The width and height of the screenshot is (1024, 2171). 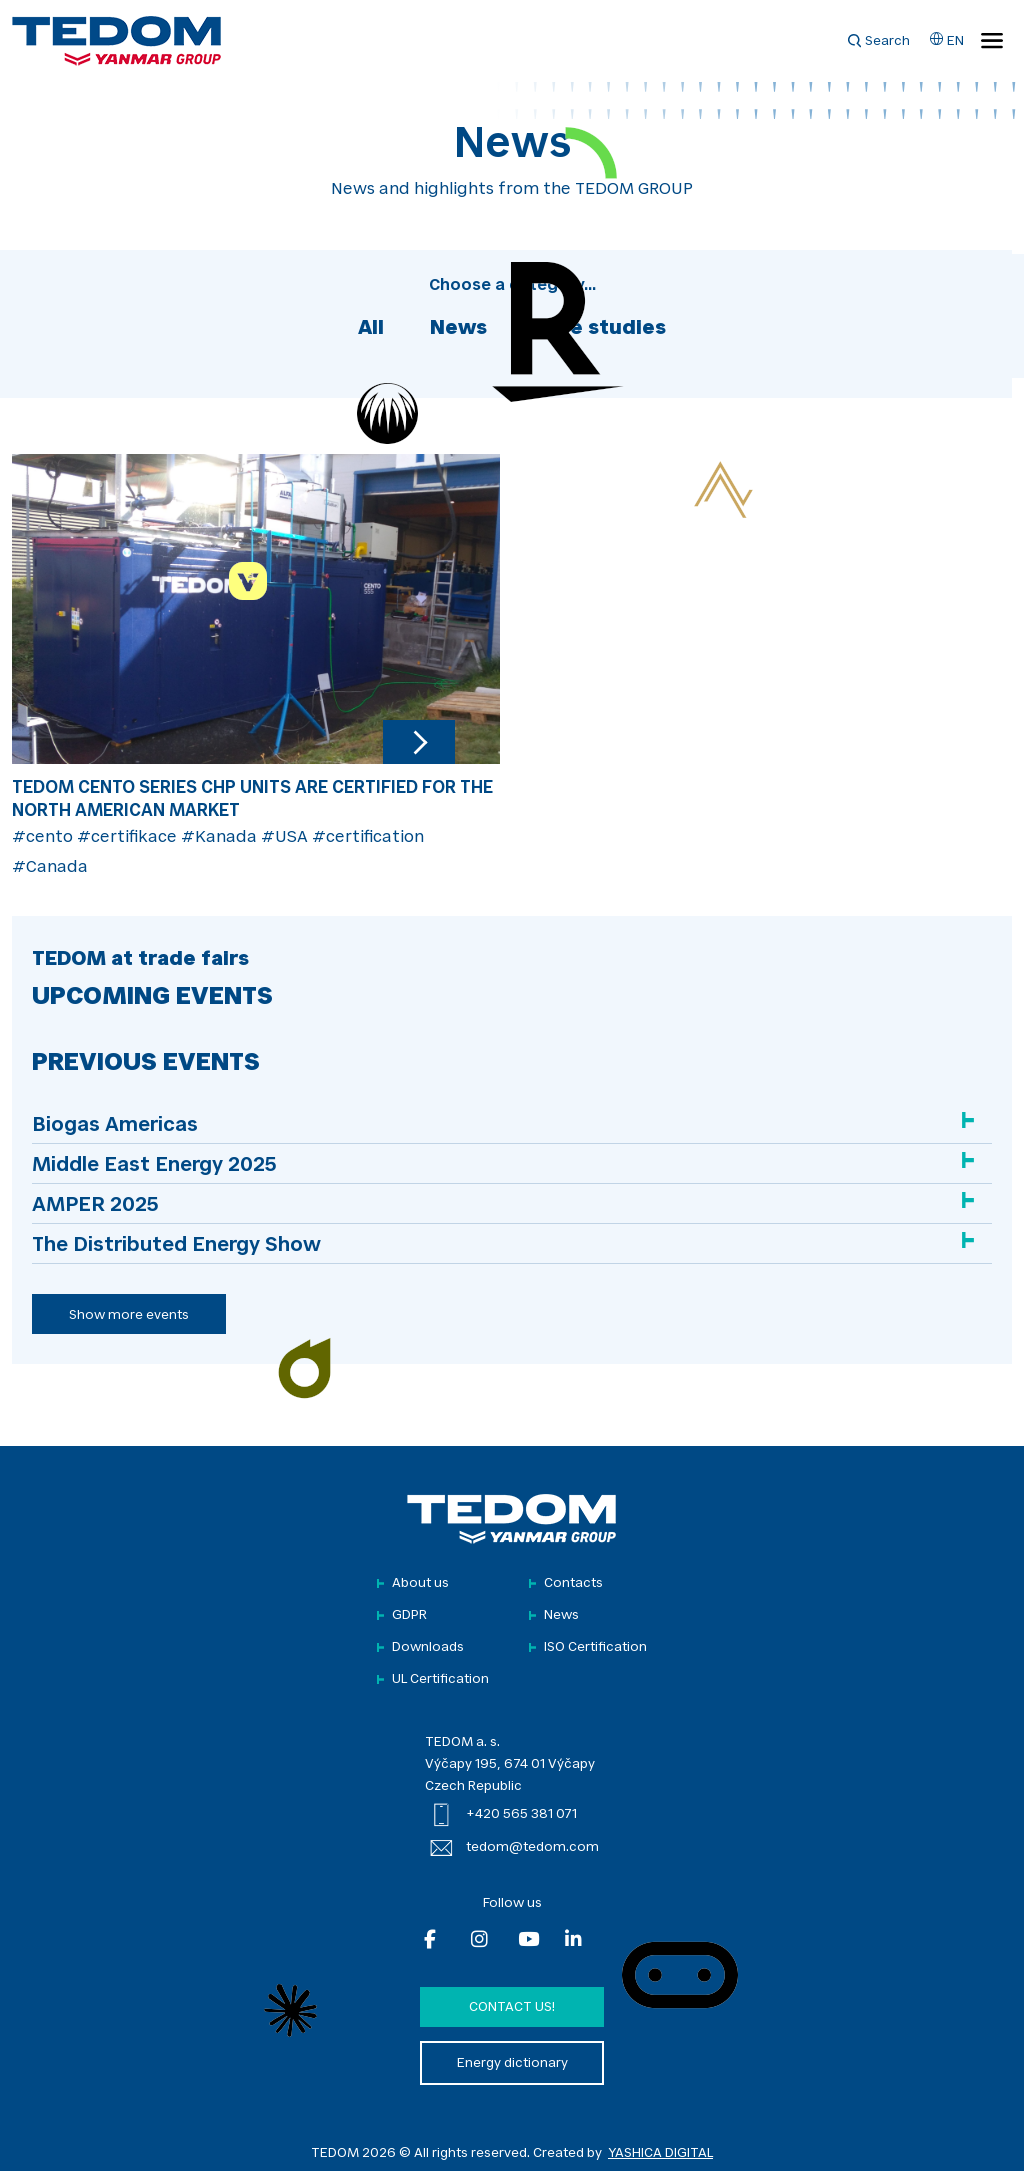 What do you see at coordinates (680, 1975) in the screenshot?
I see `micro:bit brand logo` at bounding box center [680, 1975].